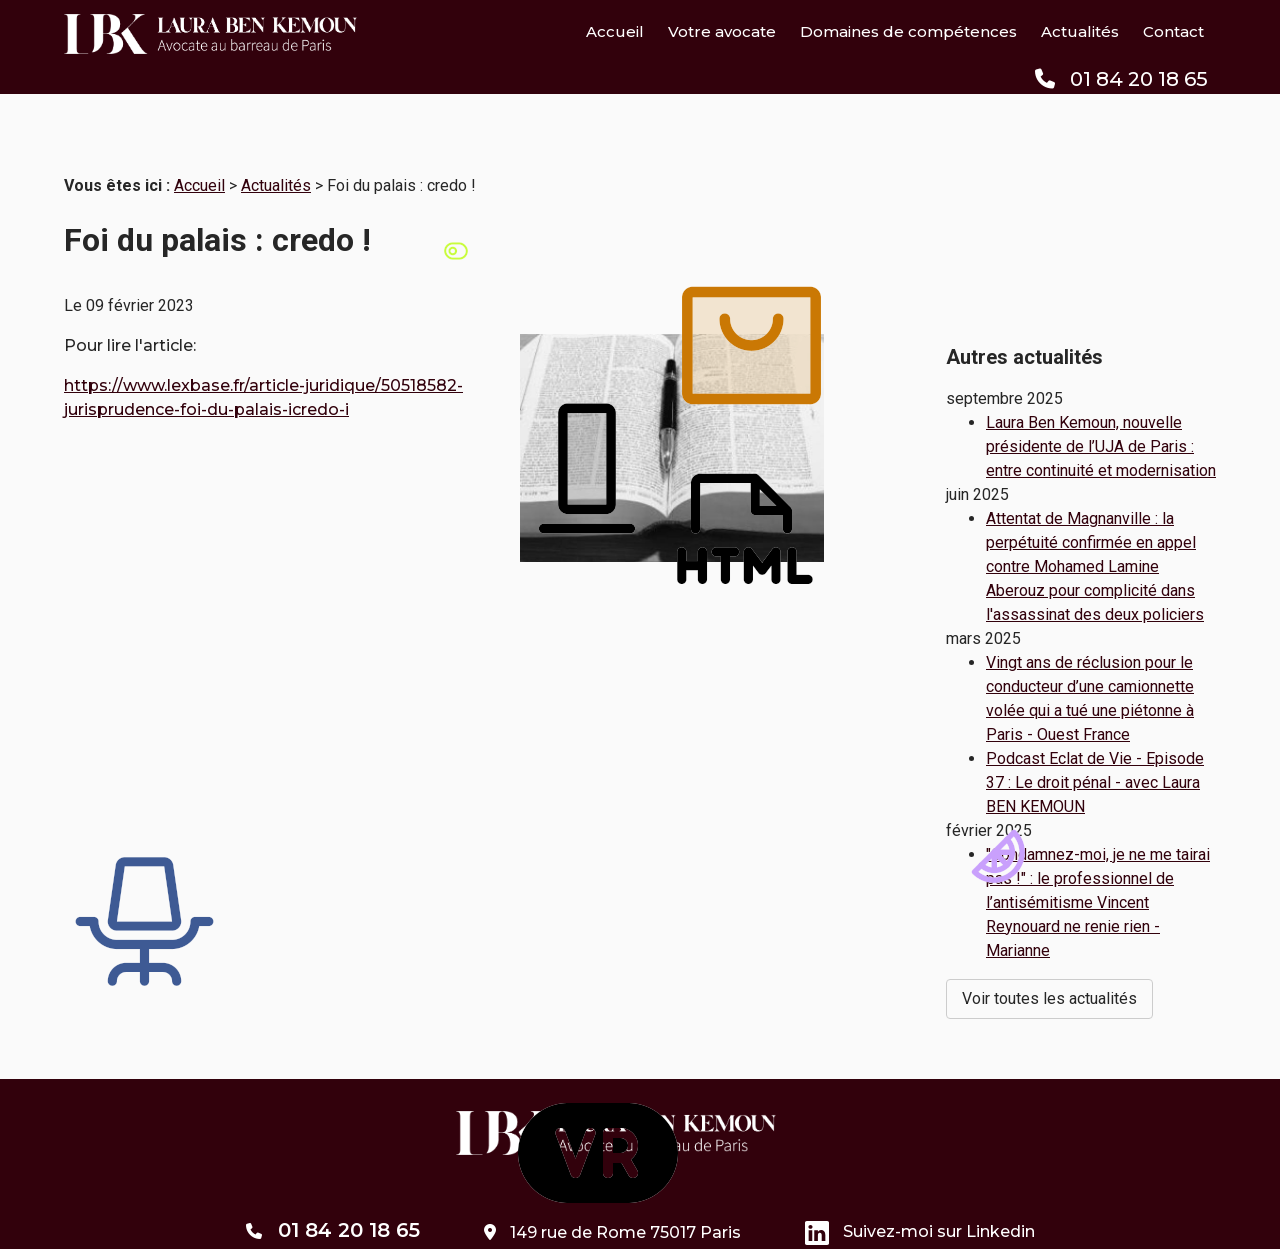  What do you see at coordinates (456, 251) in the screenshot?
I see `toggle switch in off position` at bounding box center [456, 251].